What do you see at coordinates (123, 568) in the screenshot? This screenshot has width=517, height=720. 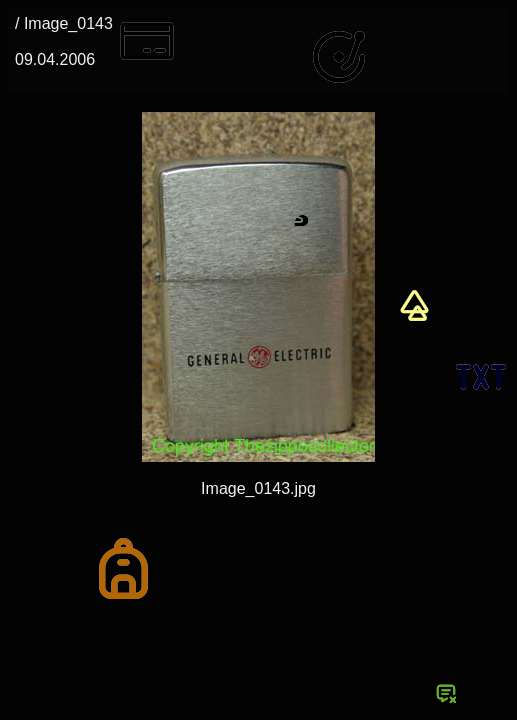 I see `access your inventory or stored items` at bounding box center [123, 568].